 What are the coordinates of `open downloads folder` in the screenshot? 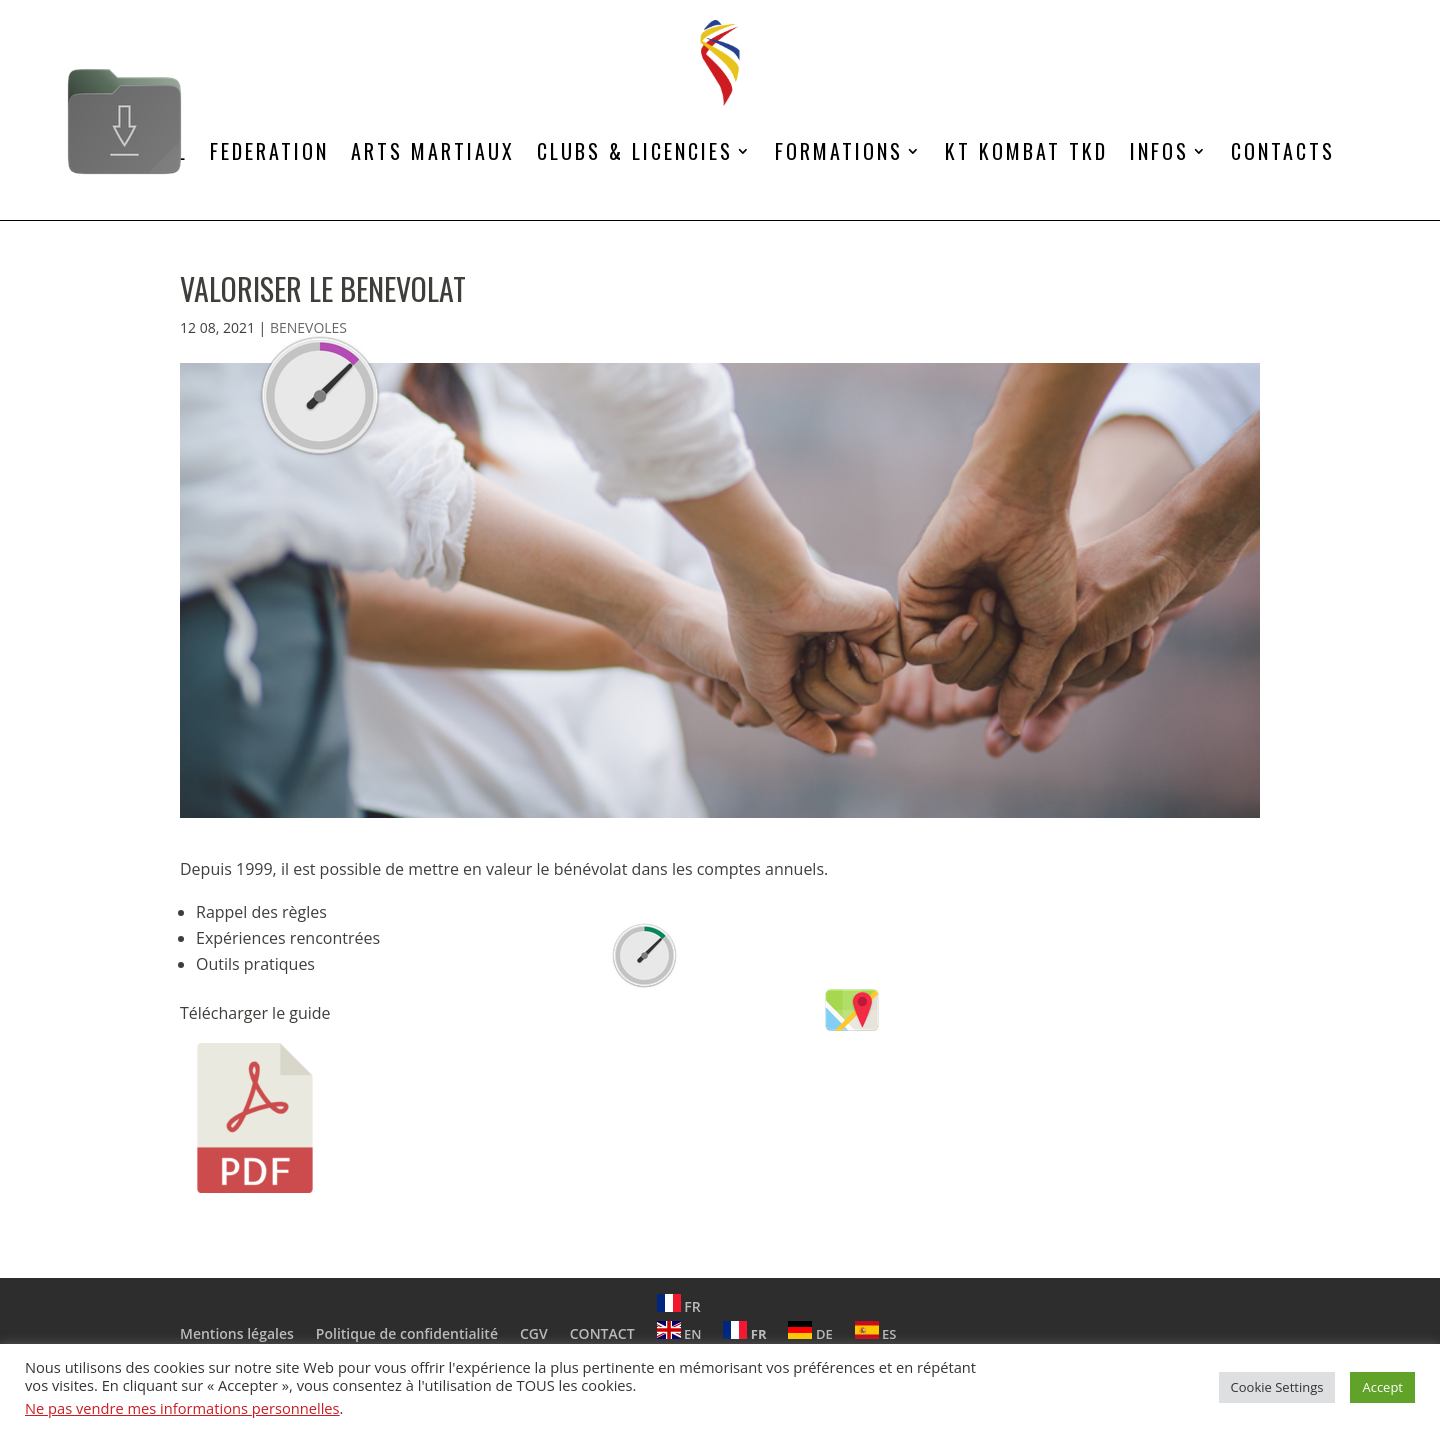 It's located at (124, 121).